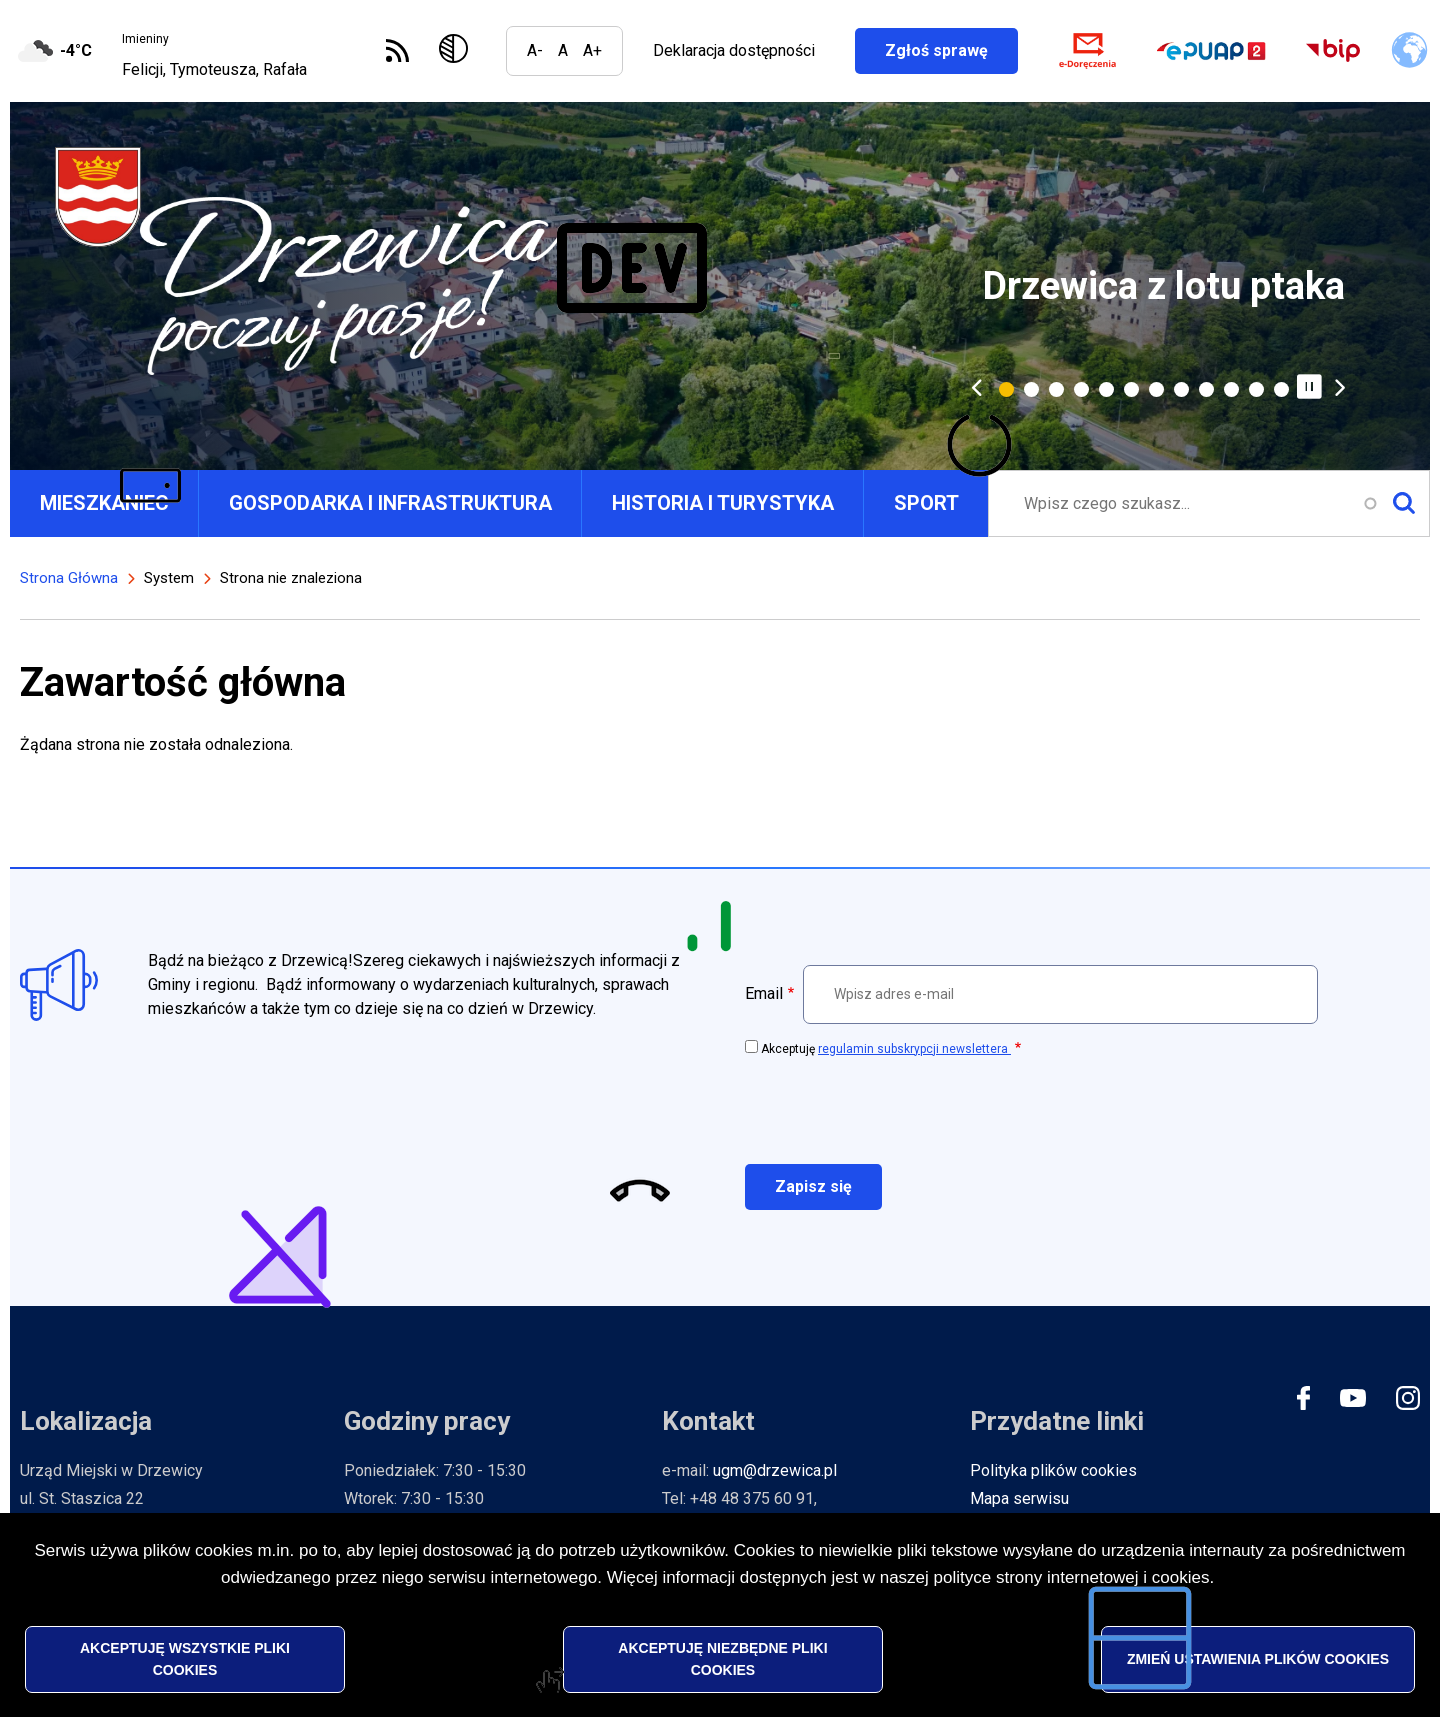 Image resolution: width=1440 pixels, height=1717 pixels. I want to click on no cellular signal available, so click(286, 1259).